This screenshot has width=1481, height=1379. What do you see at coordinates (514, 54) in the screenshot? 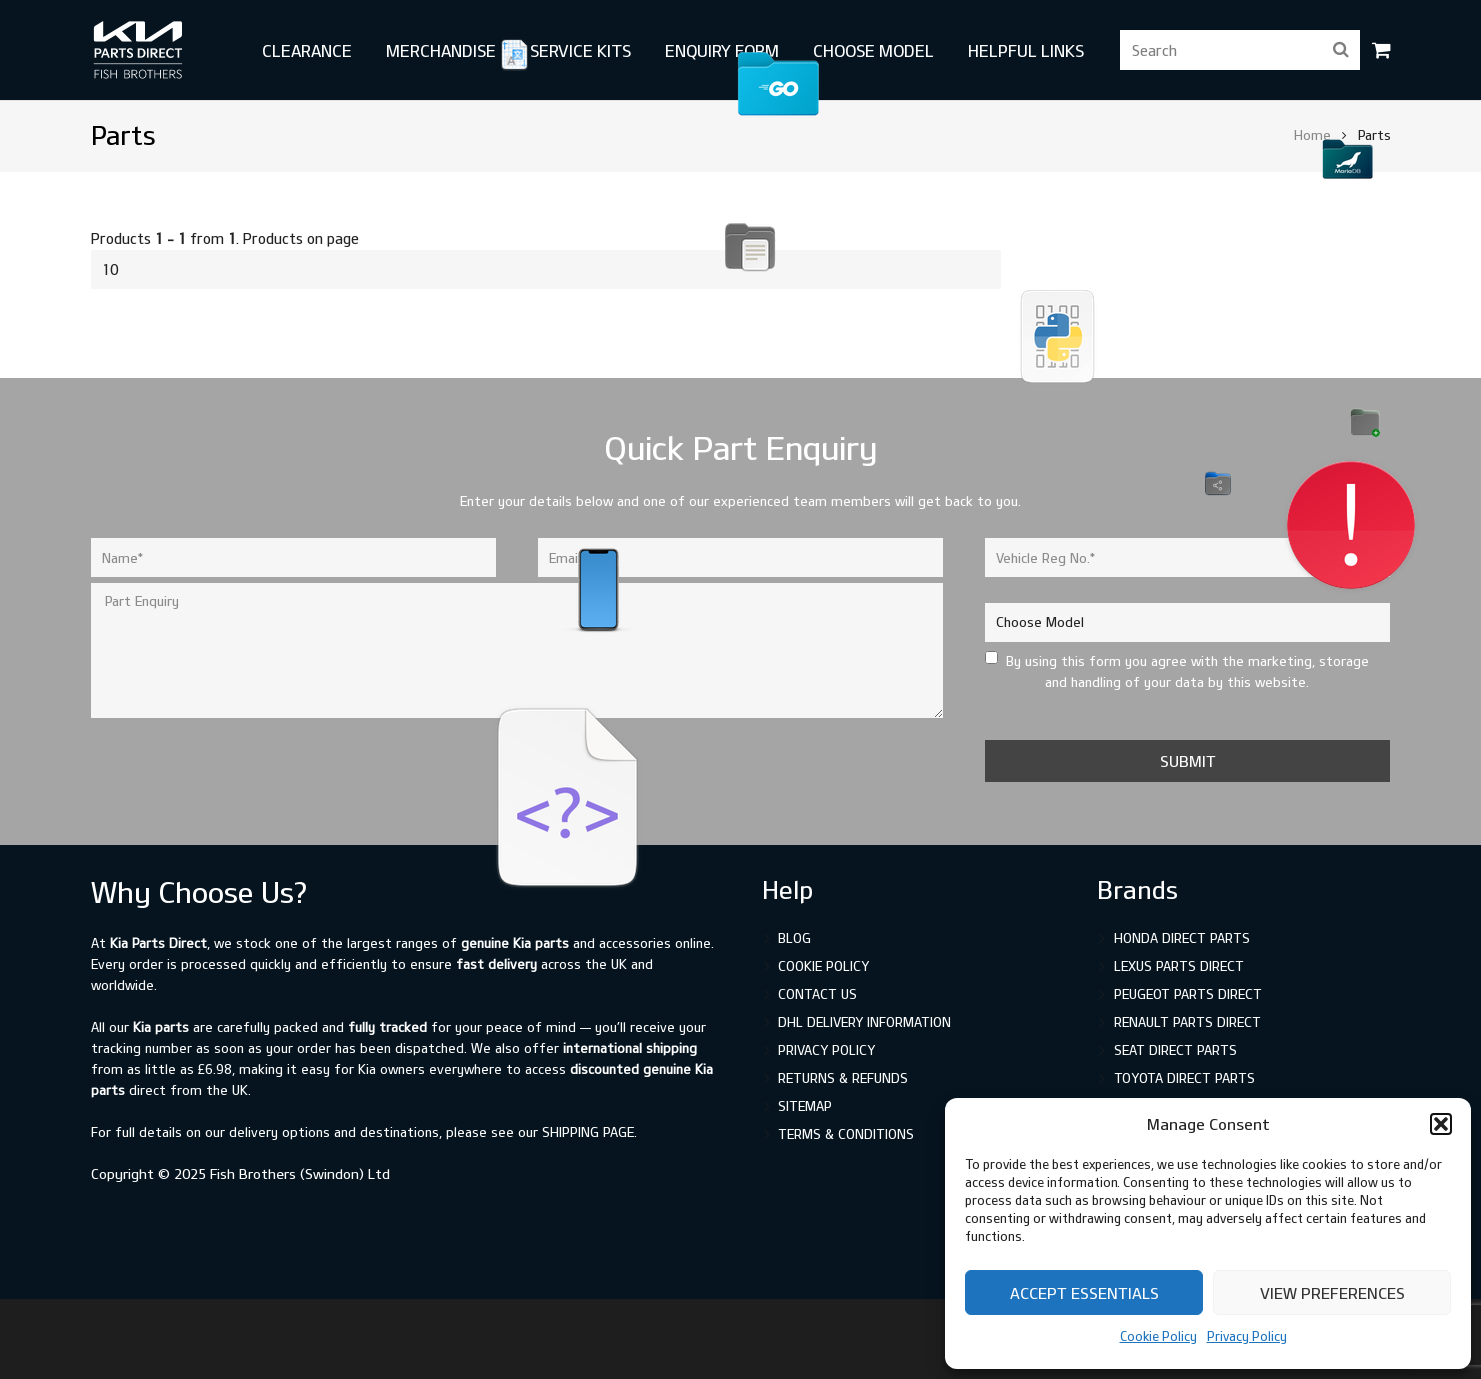
I see `a gettext translation template file (.pot)` at bounding box center [514, 54].